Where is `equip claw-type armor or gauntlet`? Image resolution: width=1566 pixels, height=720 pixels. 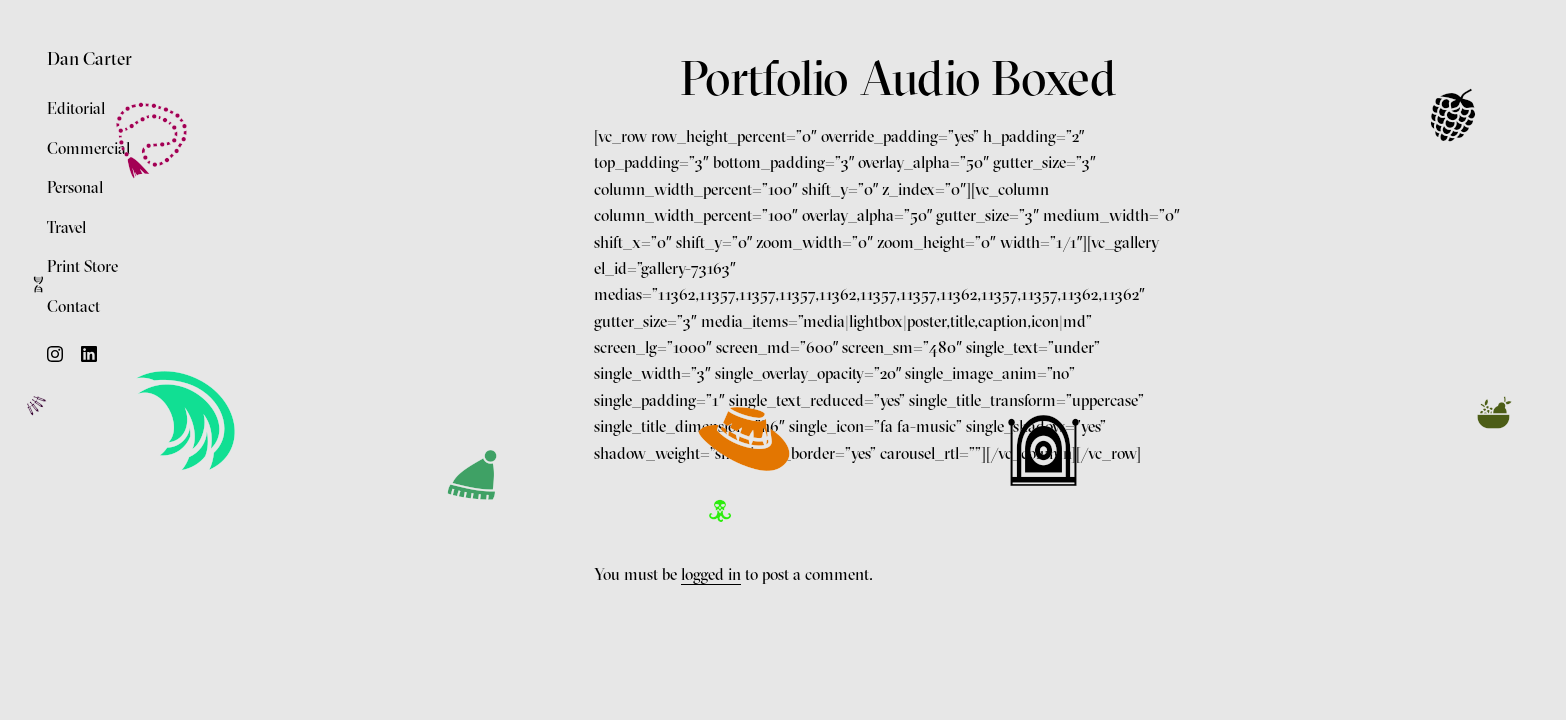
equip claw-type armor or gauntlet is located at coordinates (185, 420).